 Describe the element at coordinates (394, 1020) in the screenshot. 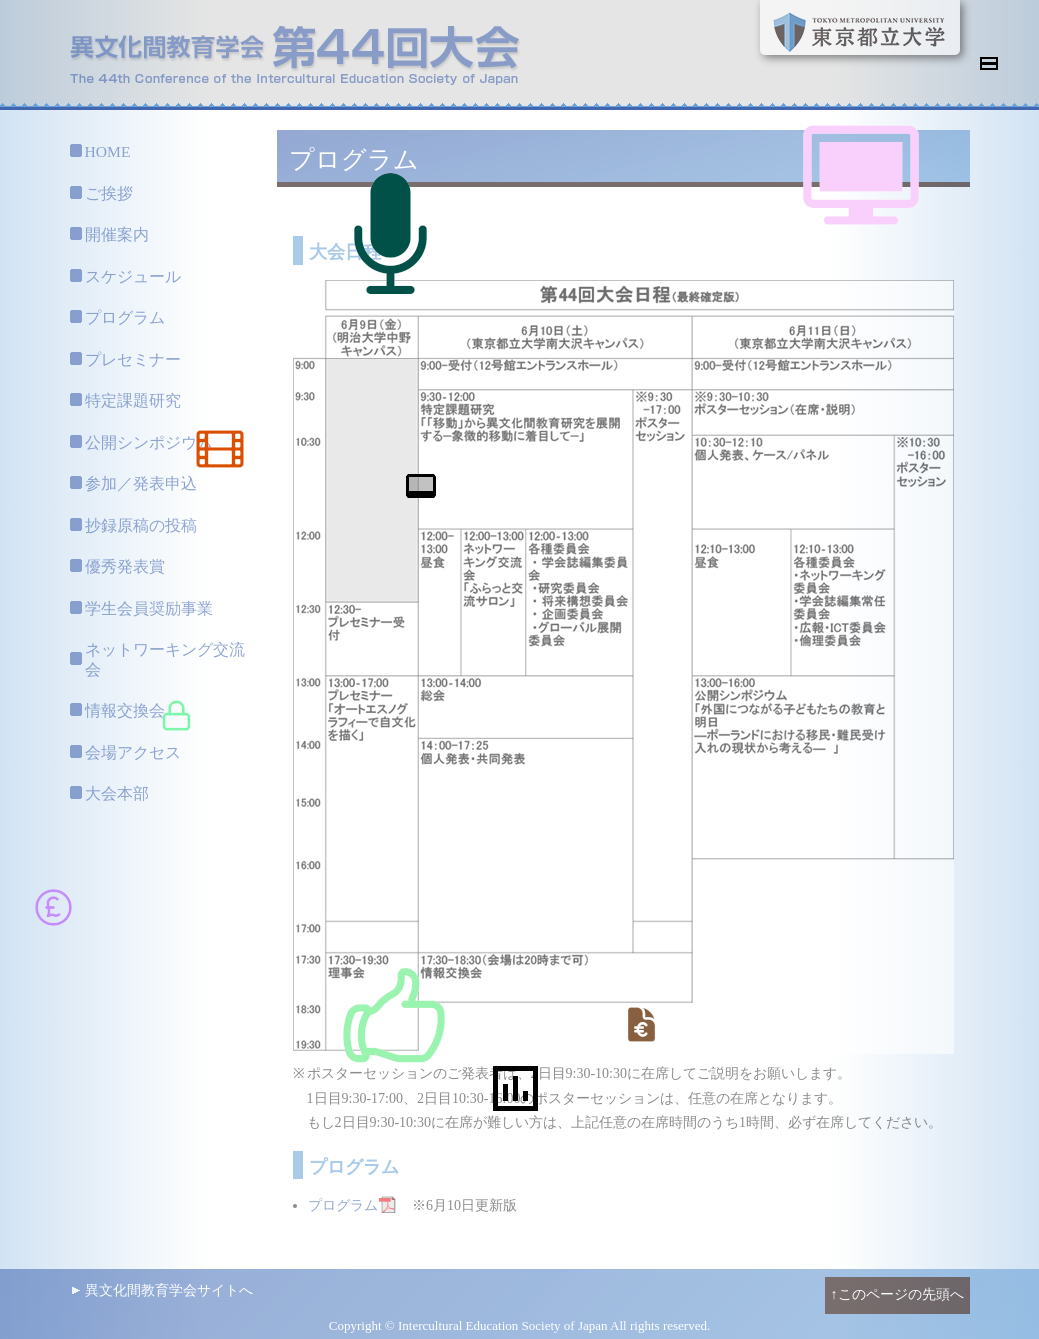

I see `like or upvote content` at that location.